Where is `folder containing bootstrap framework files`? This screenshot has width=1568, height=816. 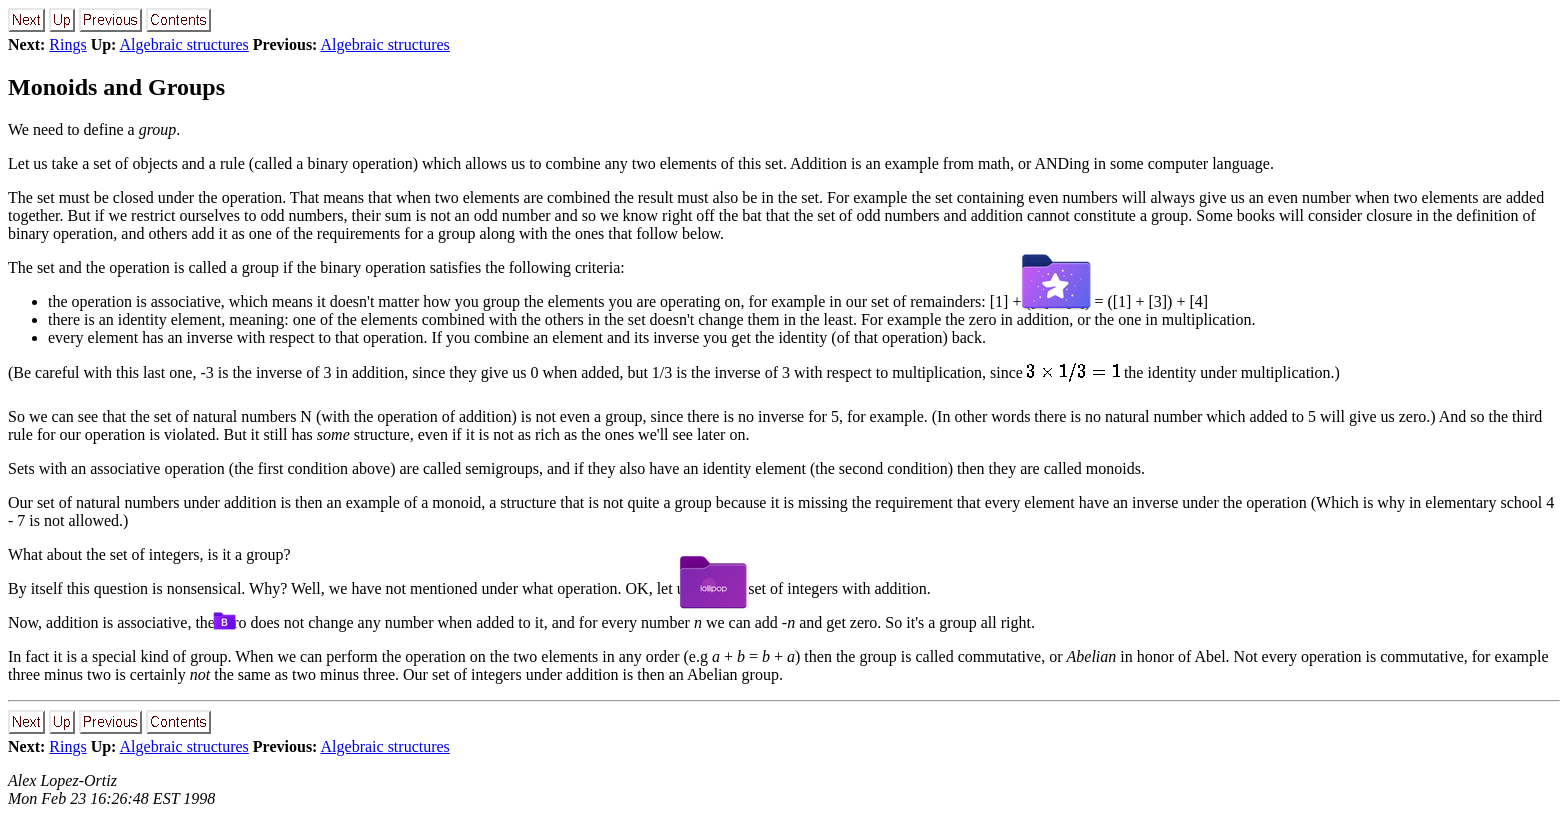 folder containing bootstrap framework files is located at coordinates (224, 621).